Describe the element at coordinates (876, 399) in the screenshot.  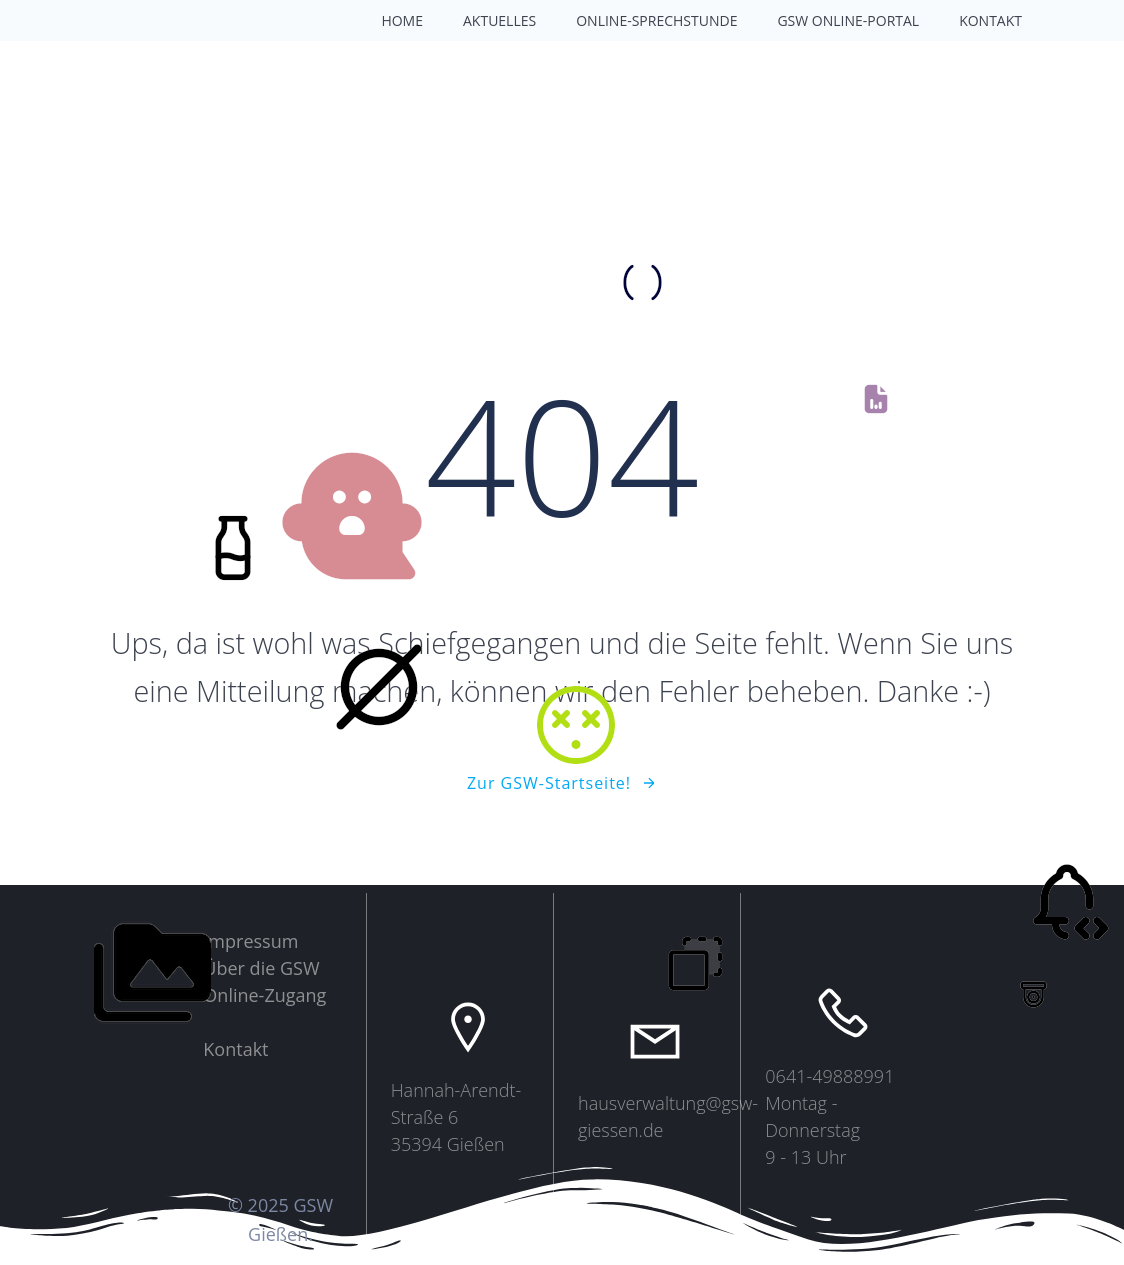
I see `view file analytics or statistics` at that location.